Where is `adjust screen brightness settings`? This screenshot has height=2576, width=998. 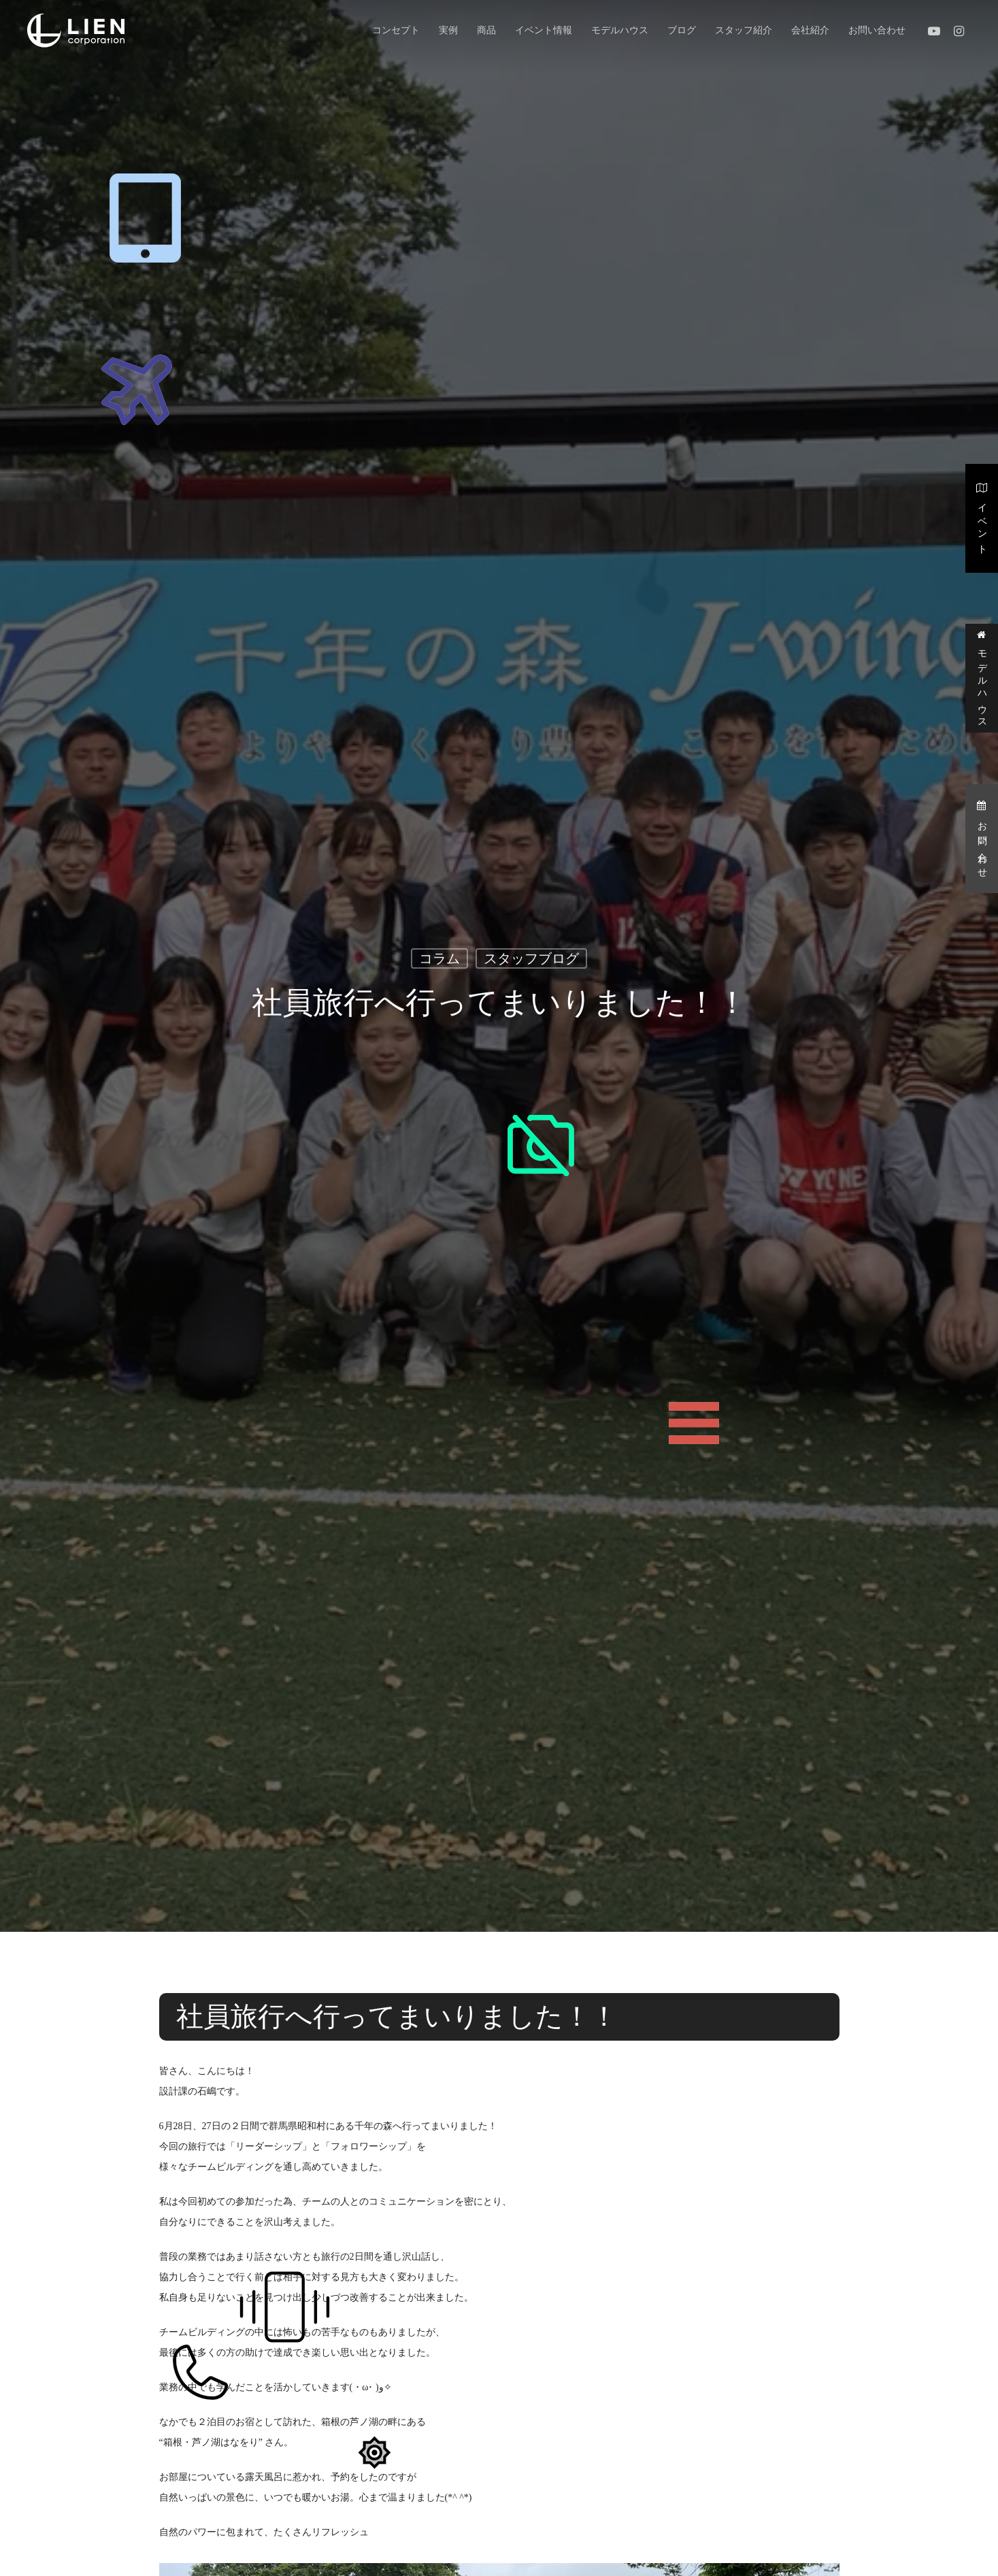 adjust screen brightness settings is located at coordinates (374, 2452).